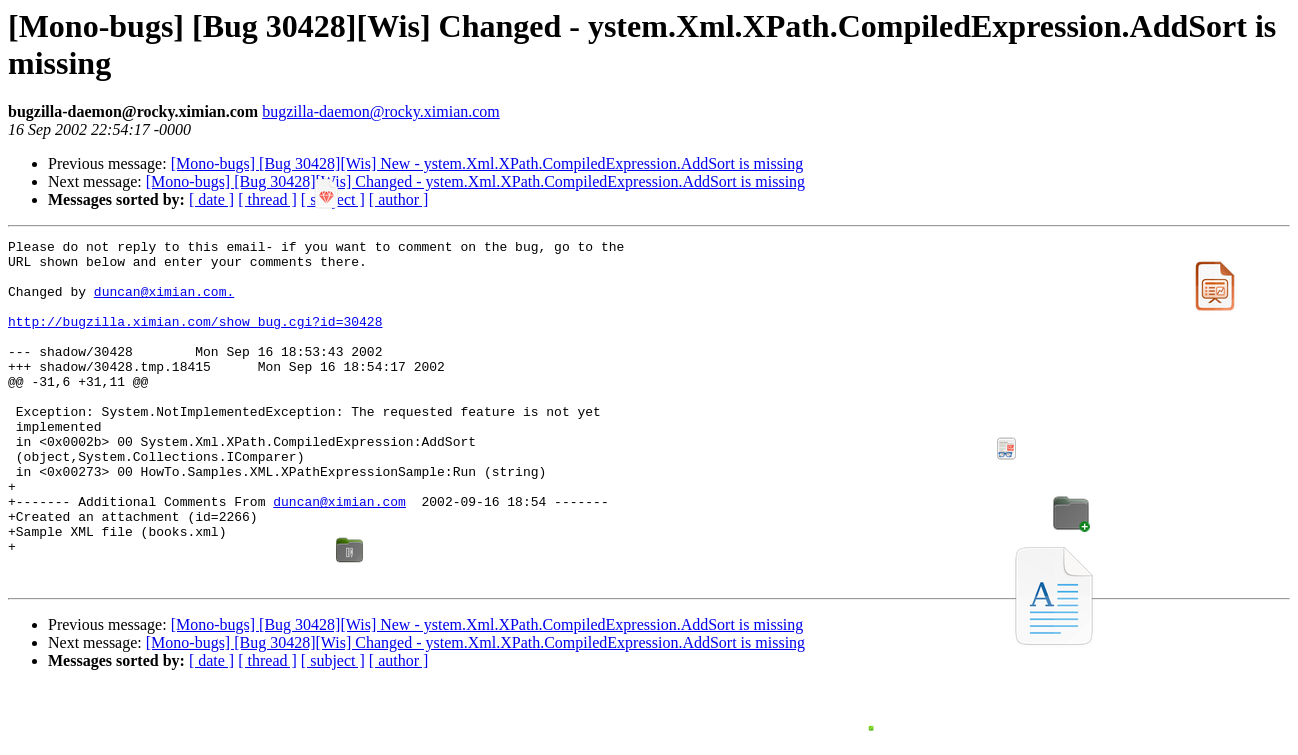 Image resolution: width=1298 pixels, height=755 pixels. What do you see at coordinates (1054, 596) in the screenshot?
I see `open a word processing document` at bounding box center [1054, 596].